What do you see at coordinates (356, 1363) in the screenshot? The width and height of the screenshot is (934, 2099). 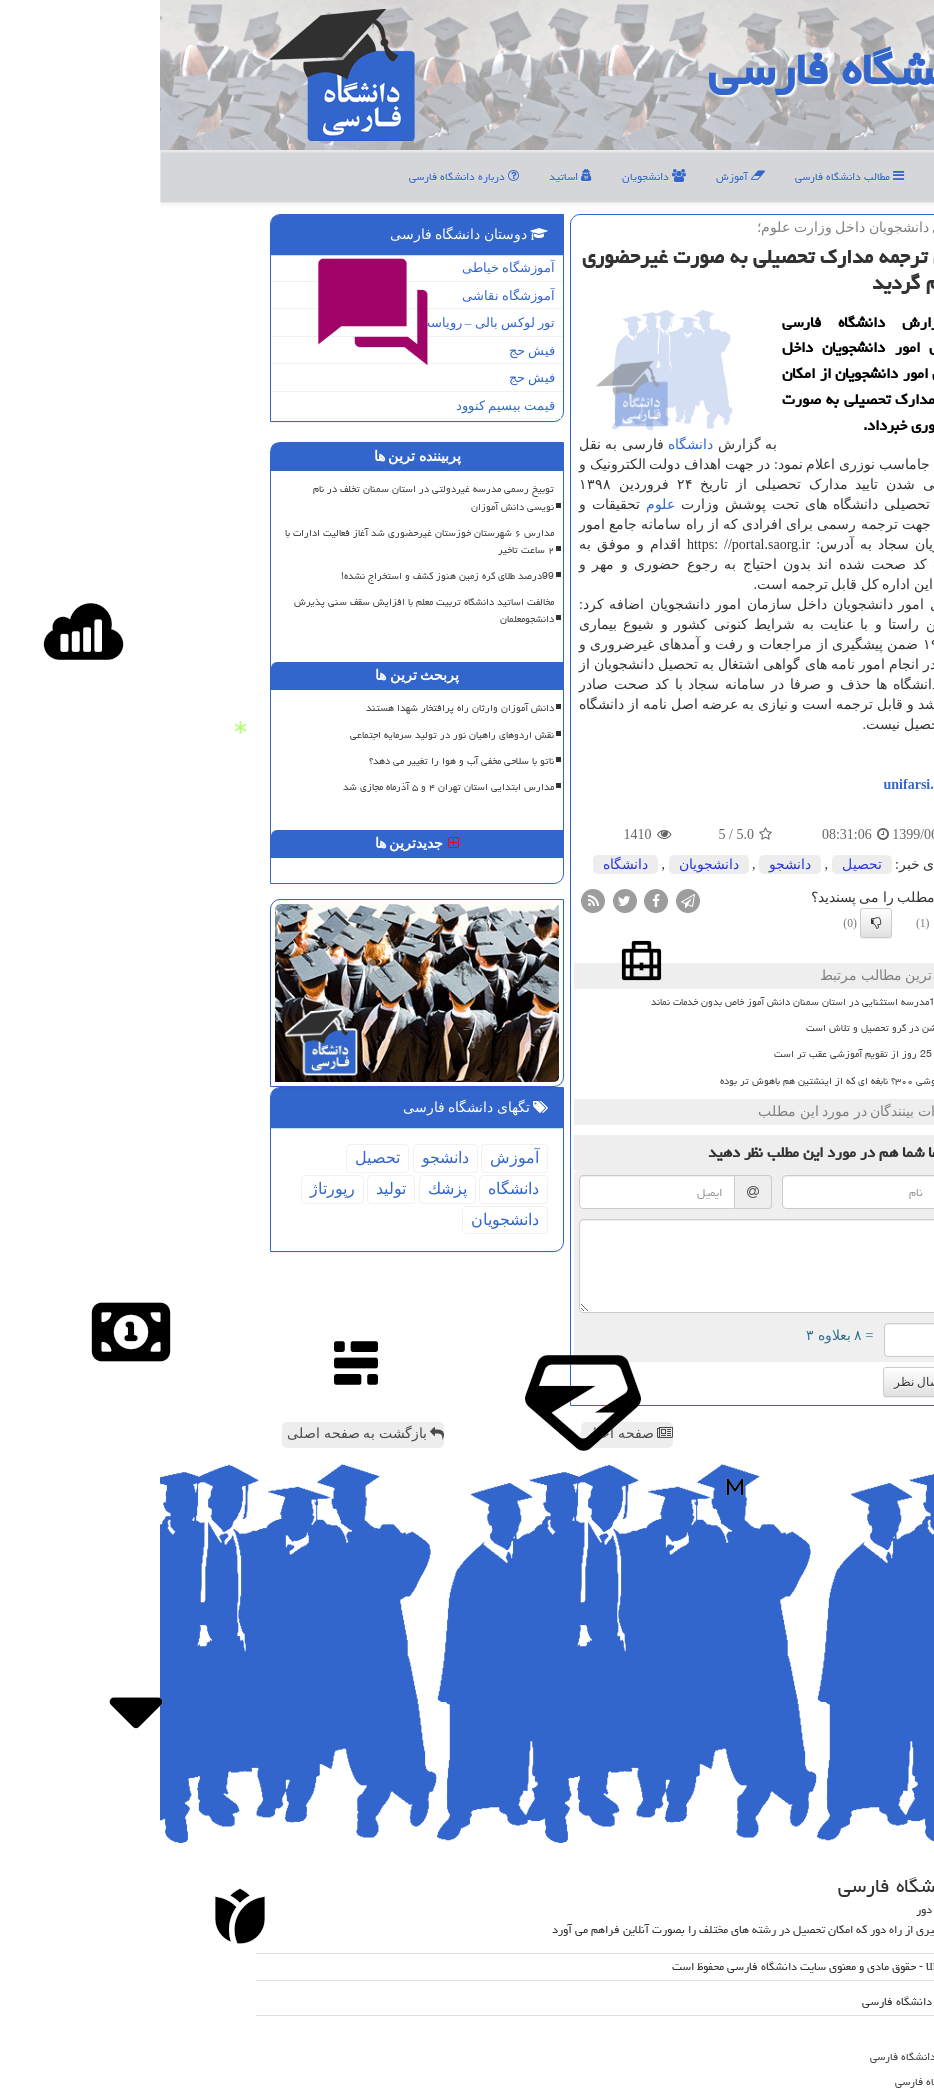 I see `open baserow database application` at bounding box center [356, 1363].